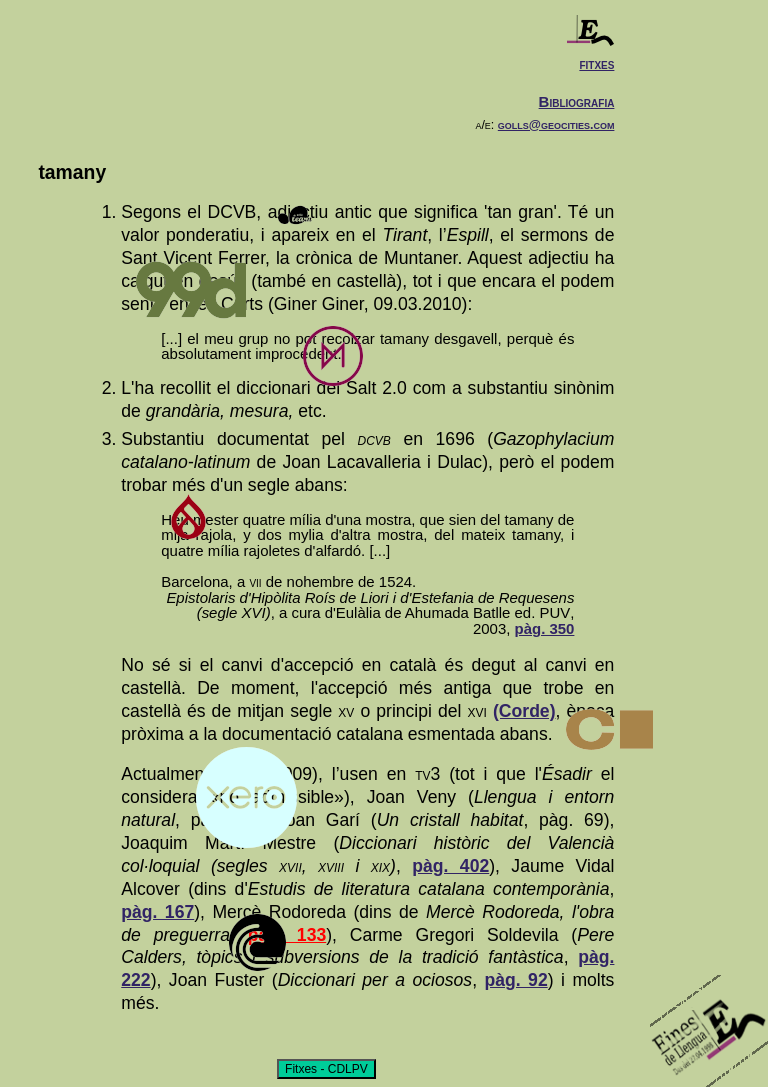 The width and height of the screenshot is (768, 1087). What do you see at coordinates (188, 516) in the screenshot?
I see `link to drupal CMS platform` at bounding box center [188, 516].